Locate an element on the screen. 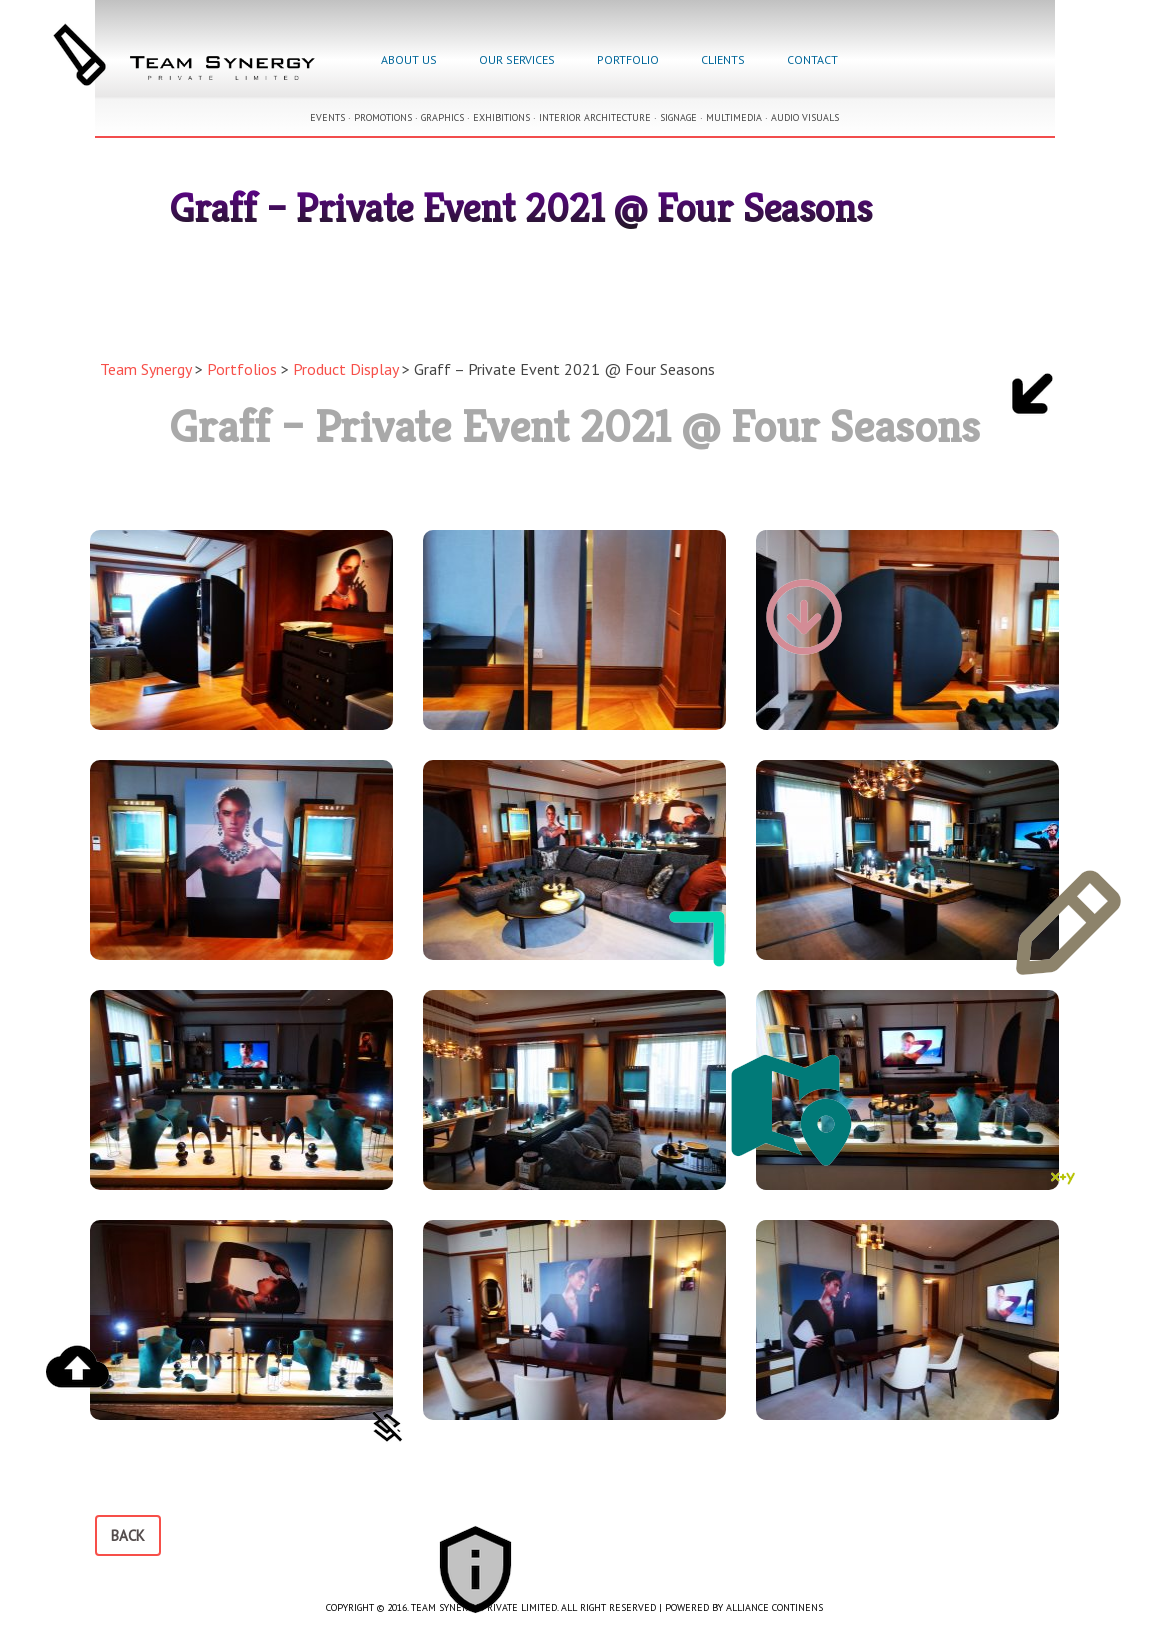 Image resolution: width=1149 pixels, height=1639 pixels. edit content or settings is located at coordinates (1068, 922).